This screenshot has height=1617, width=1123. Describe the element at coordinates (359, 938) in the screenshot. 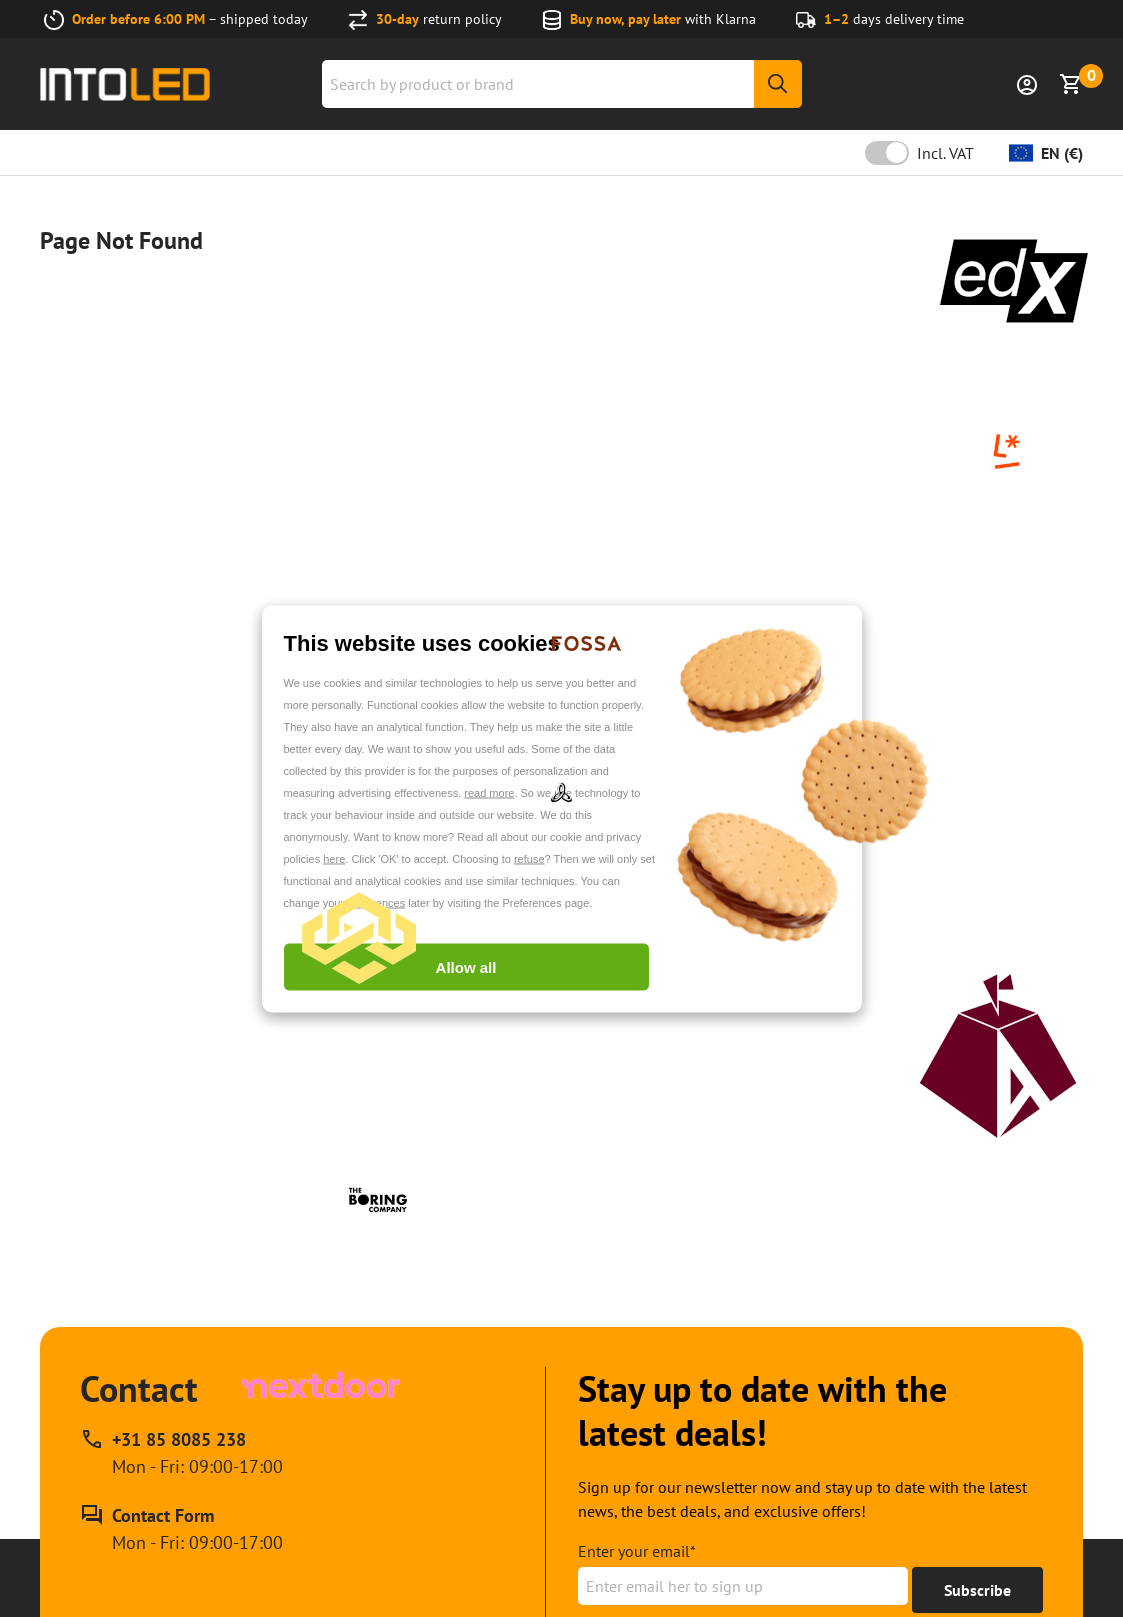

I see `loopback framework logo` at that location.